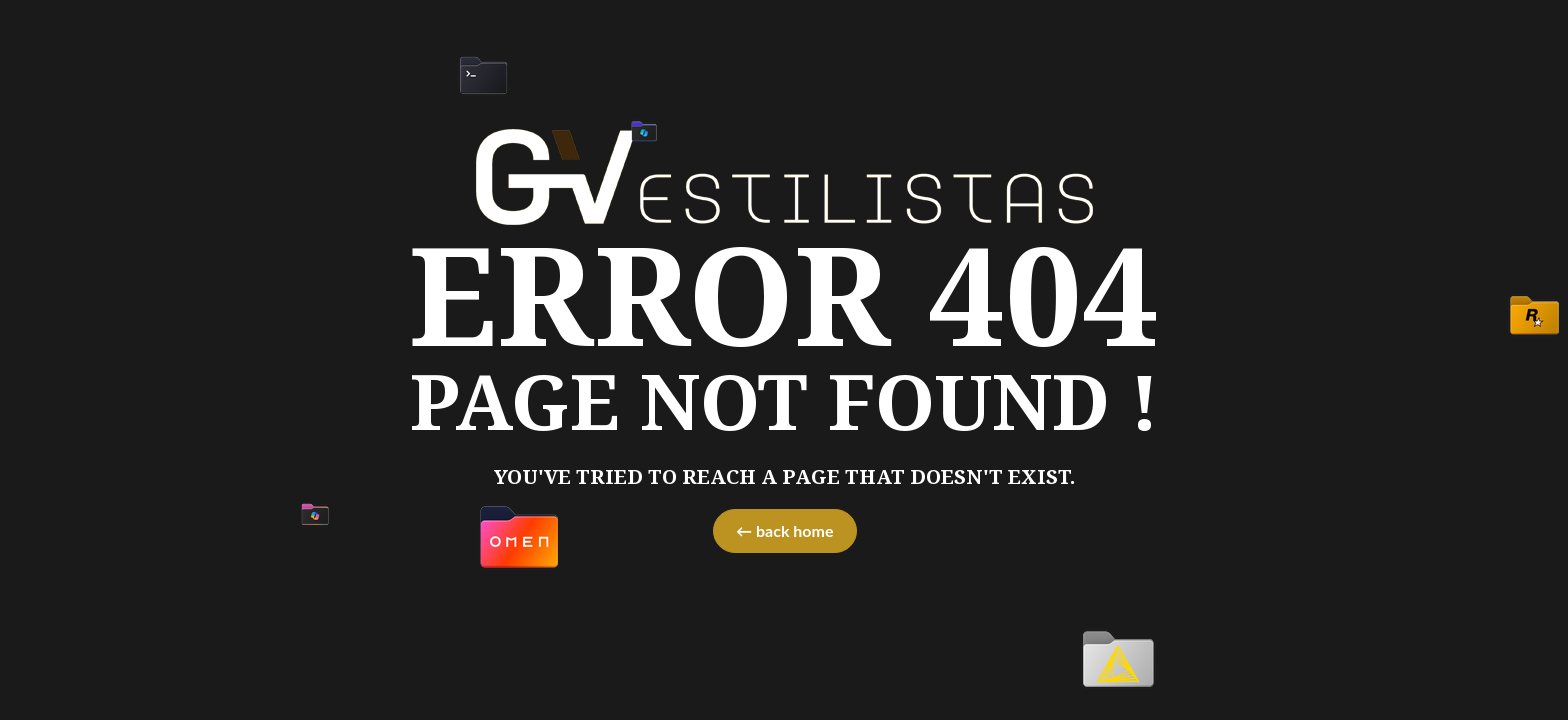 Image resolution: width=1568 pixels, height=720 pixels. What do you see at coordinates (1534, 316) in the screenshot?
I see `folder containing Rockstar Games files or installations` at bounding box center [1534, 316].